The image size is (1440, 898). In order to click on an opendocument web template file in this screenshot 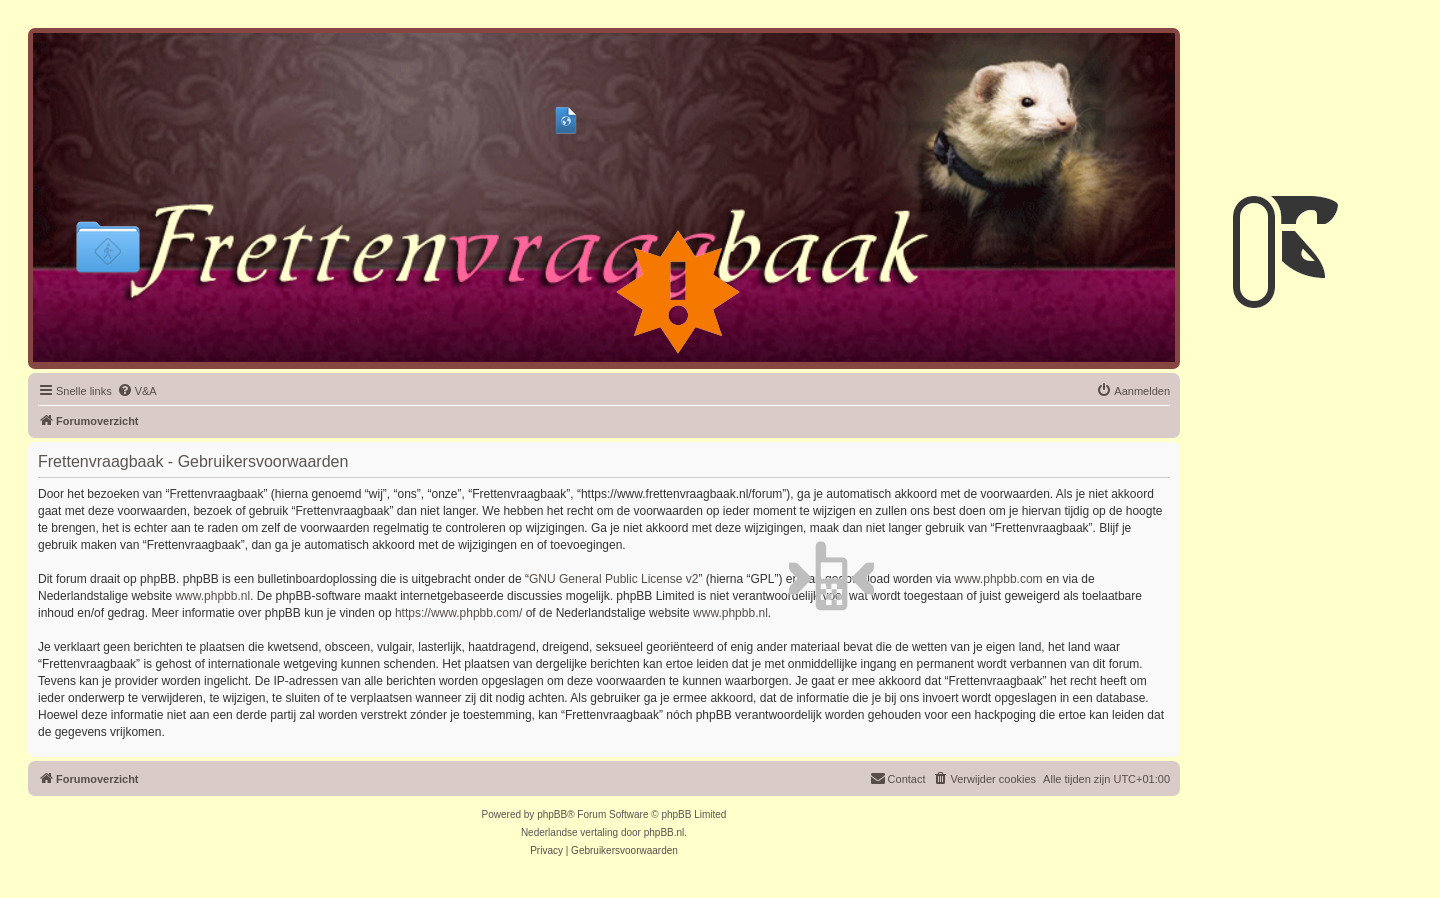, I will do `click(566, 121)`.